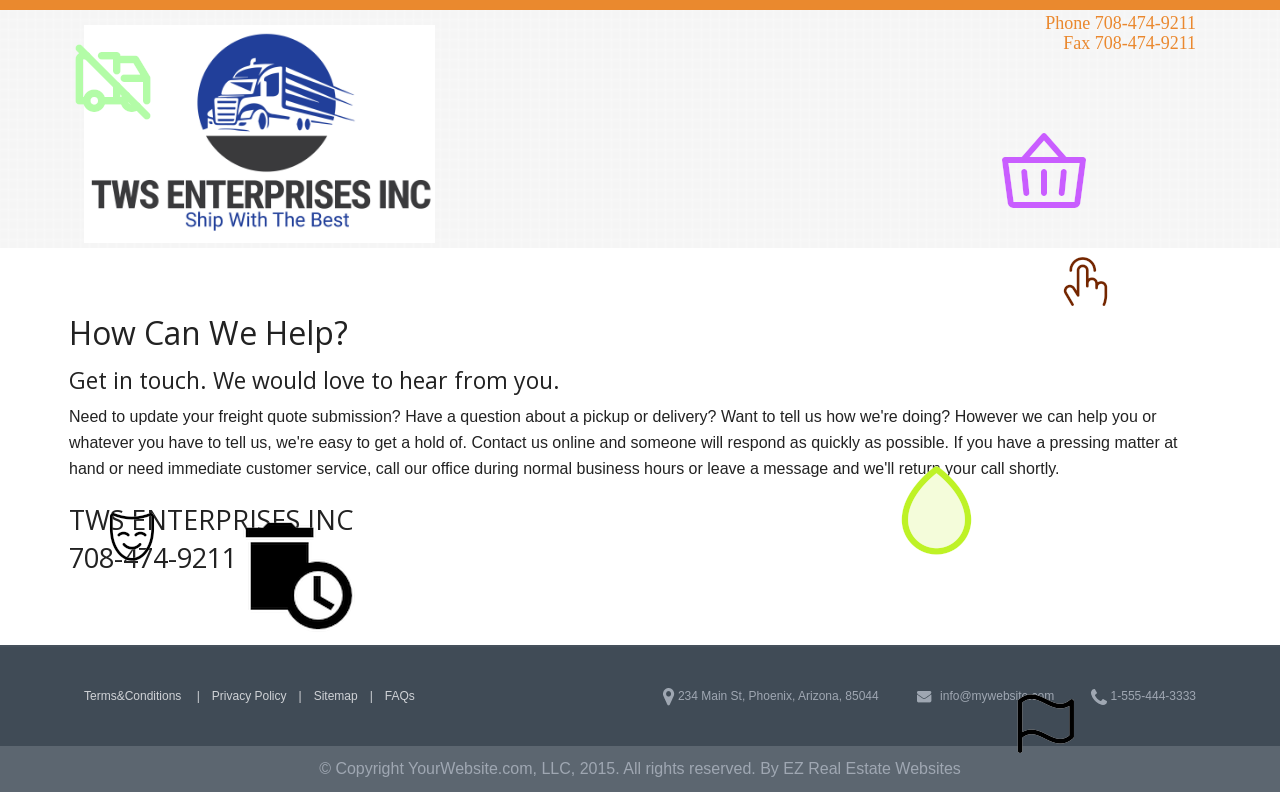 The image size is (1280, 792). Describe the element at coordinates (299, 576) in the screenshot. I see `set items to automatically delete after a time period` at that location.